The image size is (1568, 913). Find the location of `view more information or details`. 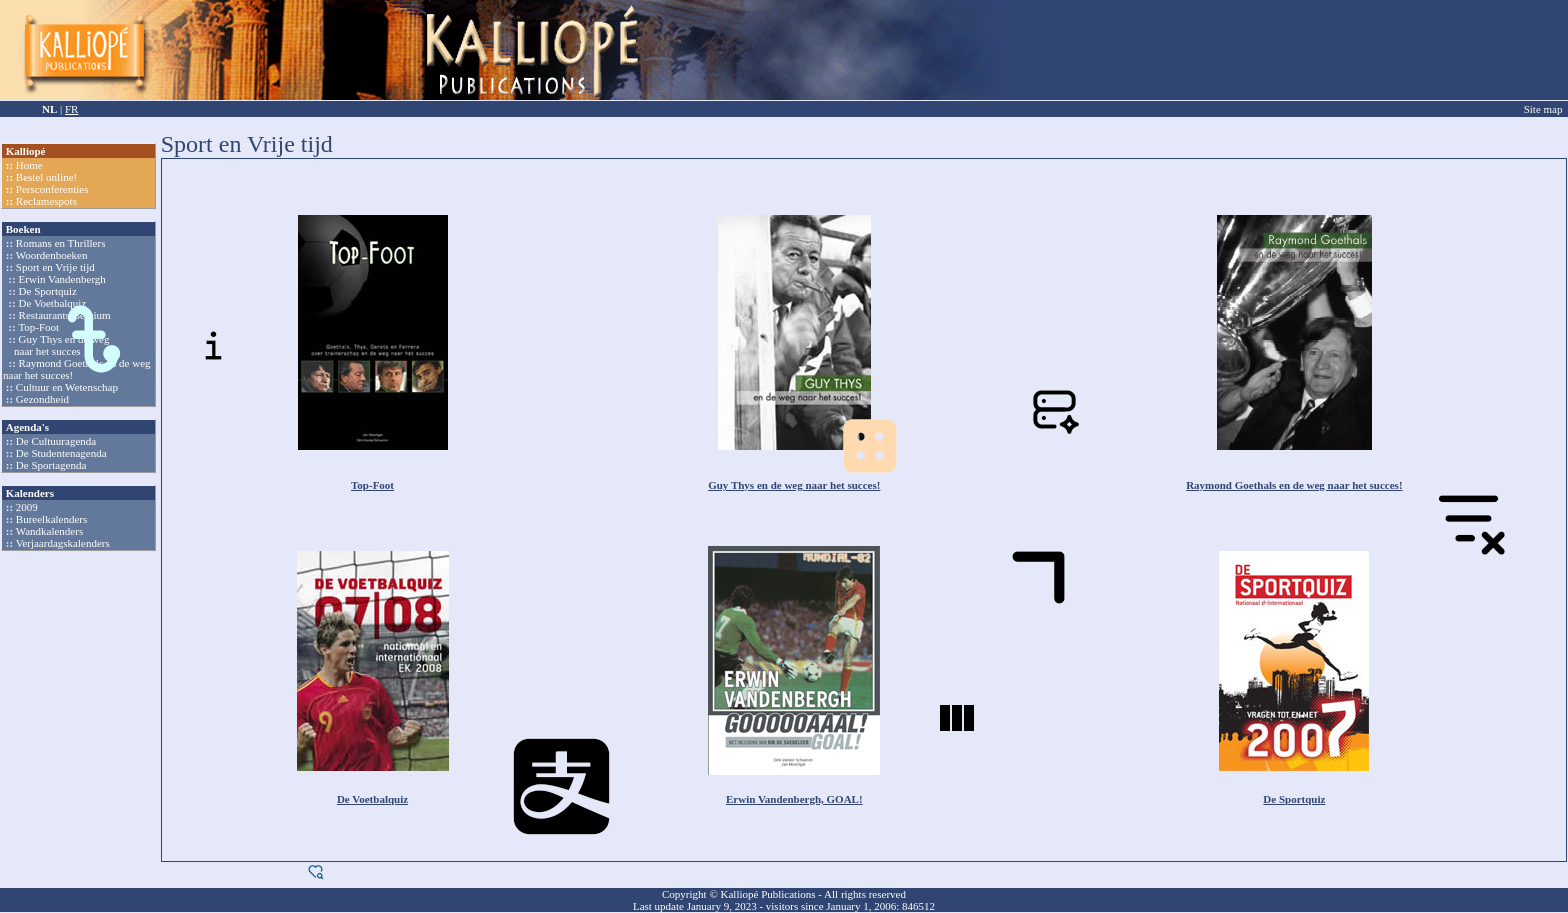

view more information or details is located at coordinates (213, 345).